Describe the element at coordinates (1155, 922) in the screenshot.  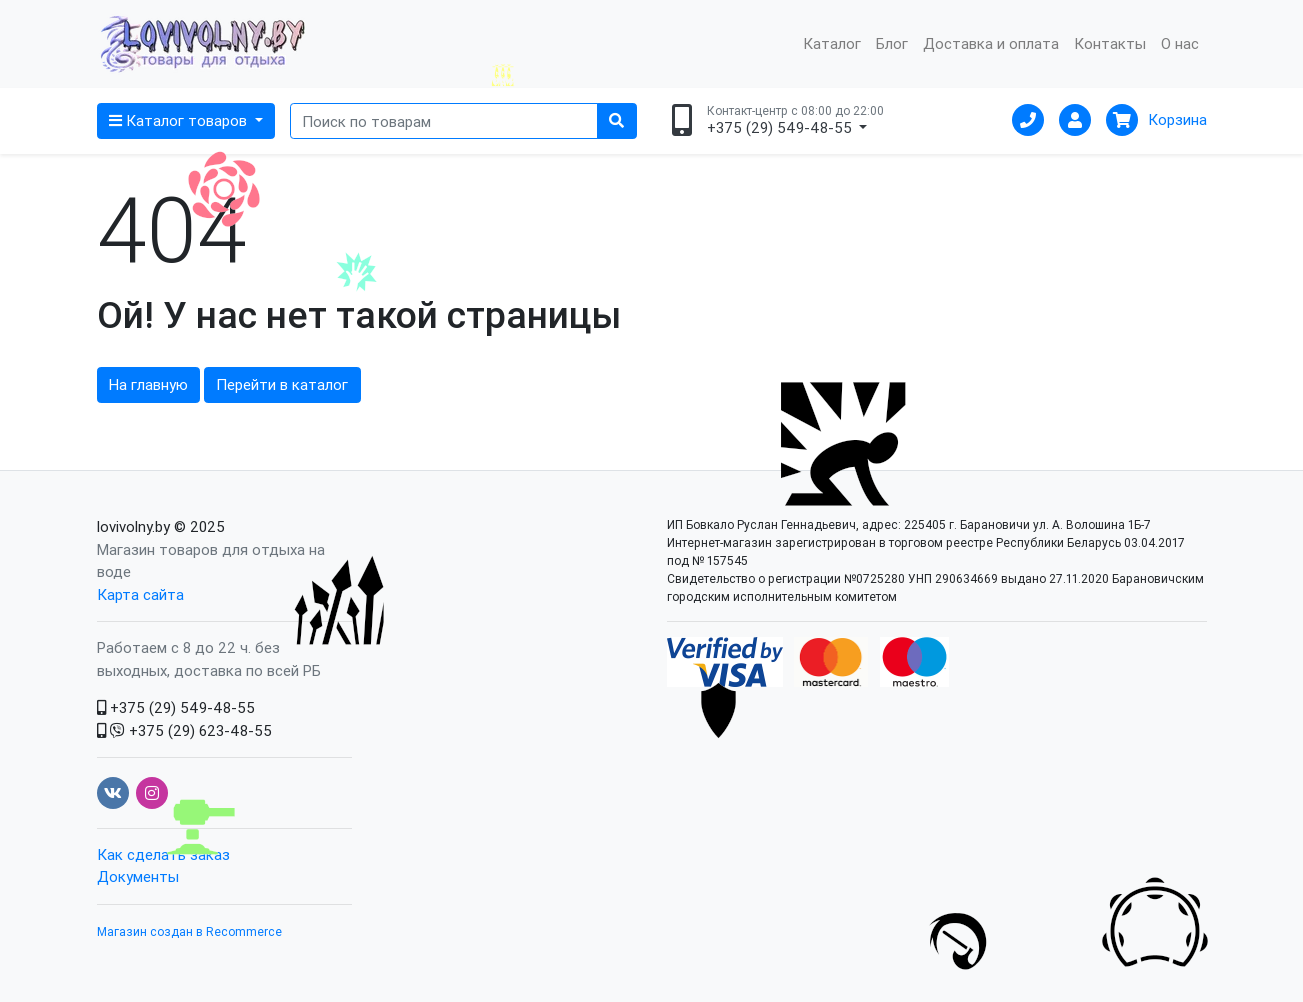
I see `access musical instruments or percussion sounds` at that location.